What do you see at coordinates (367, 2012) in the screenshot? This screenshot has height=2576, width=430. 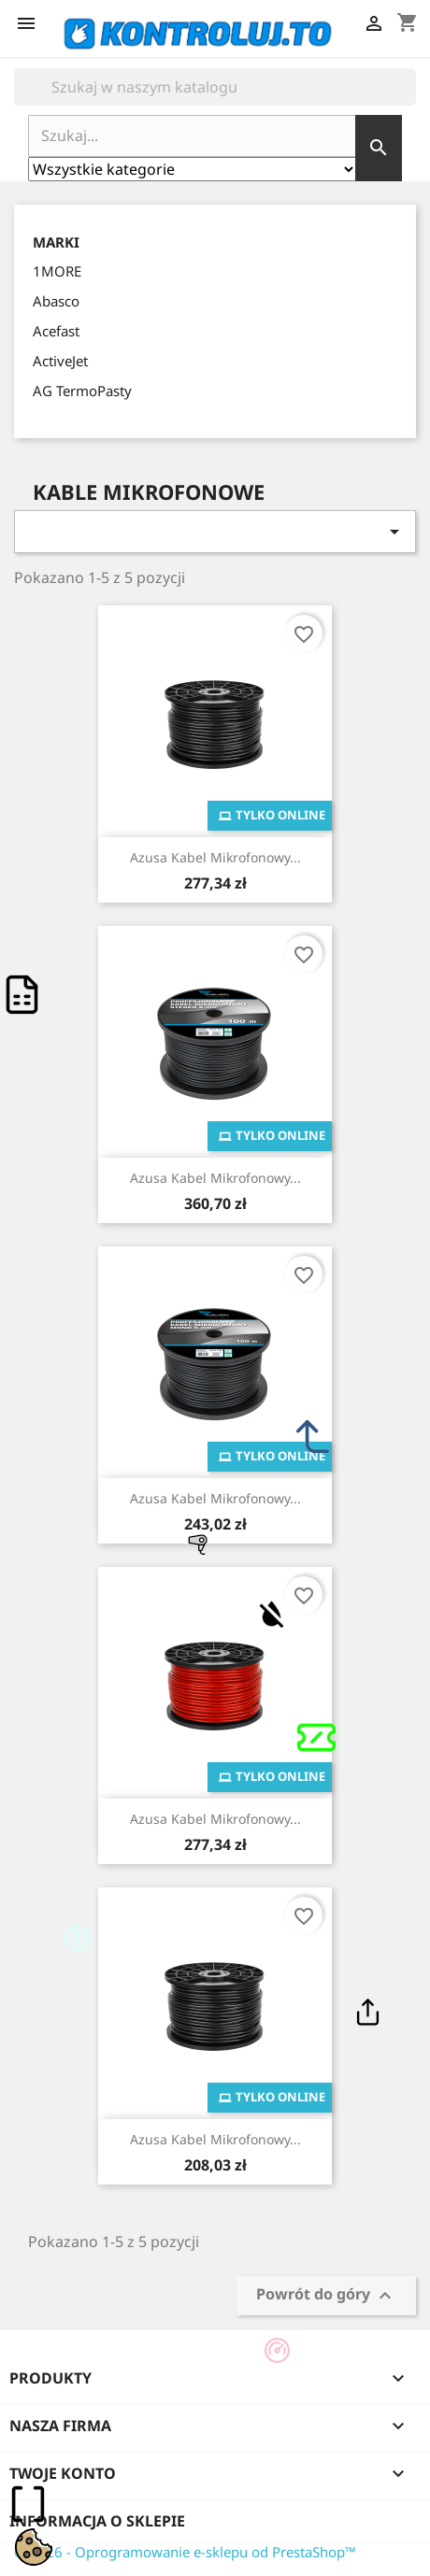 I see `share content to another app or platform` at bounding box center [367, 2012].